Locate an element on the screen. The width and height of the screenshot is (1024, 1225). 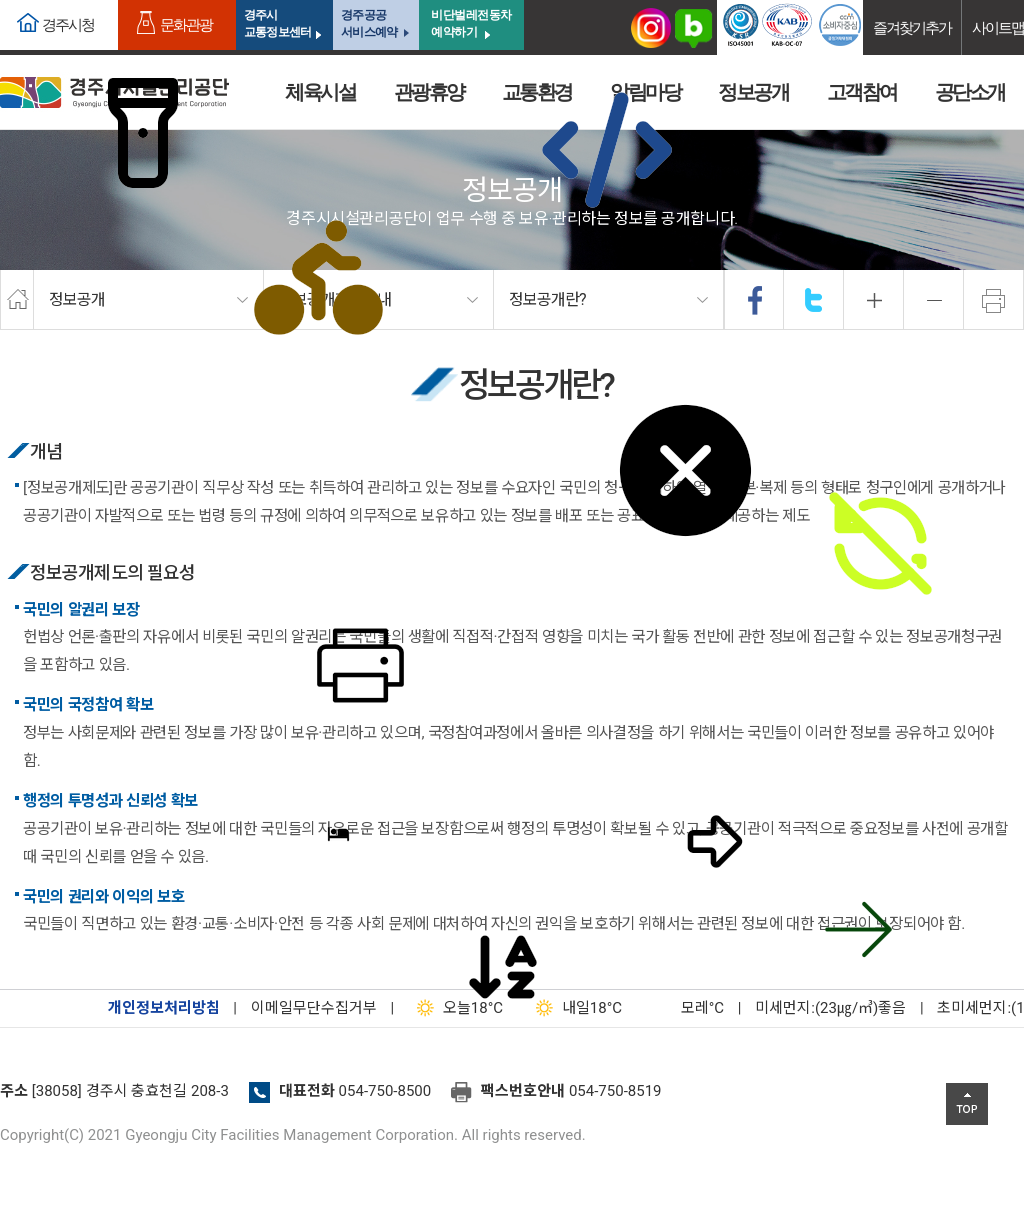
find nearby hotels or accommodations is located at coordinates (338, 833).